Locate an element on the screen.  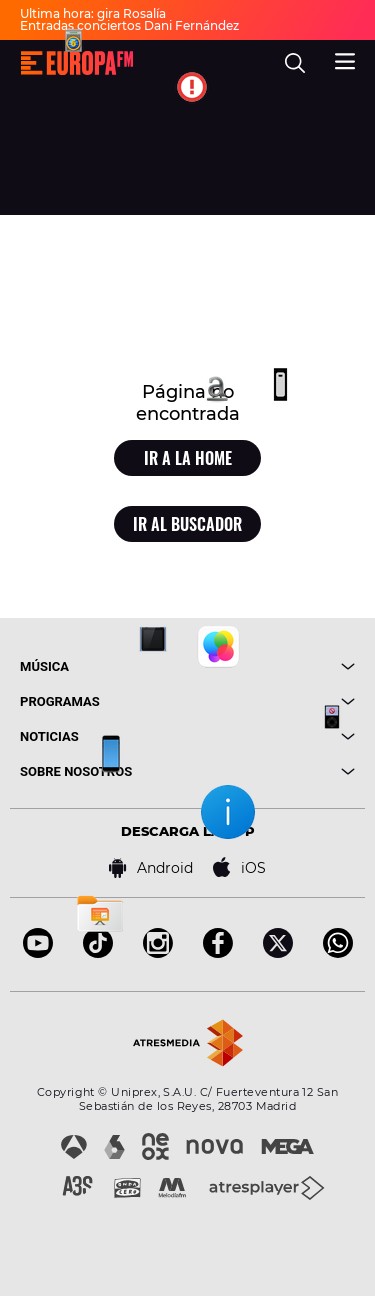
view more information about this item is located at coordinates (228, 812).